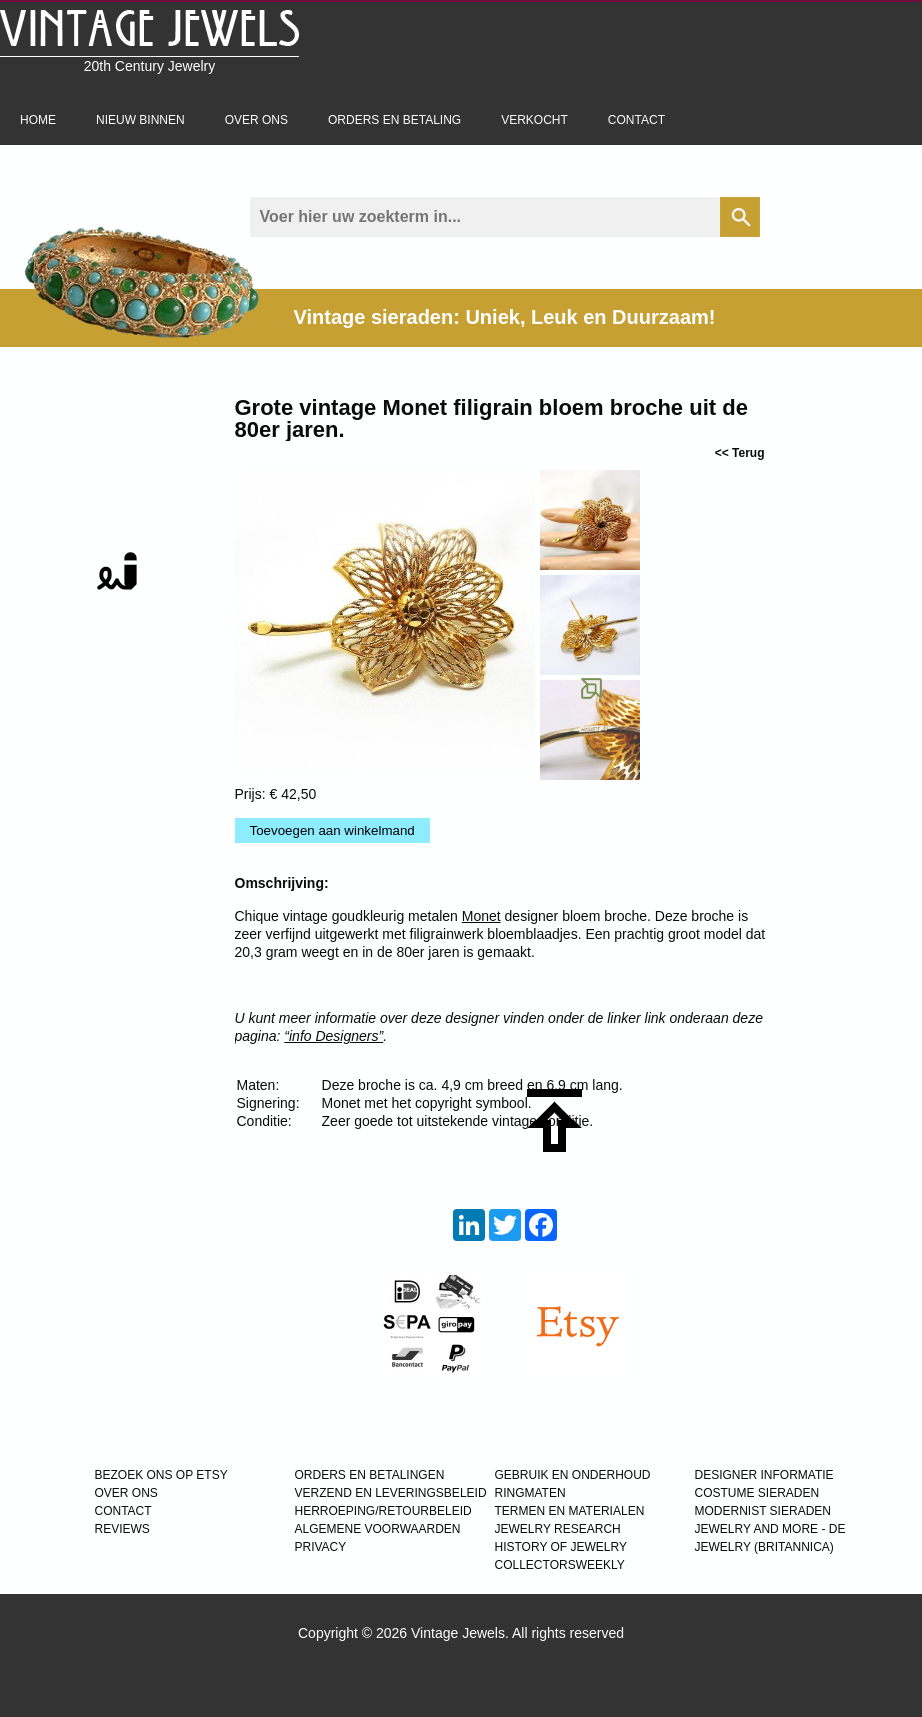  Describe the element at coordinates (118, 573) in the screenshot. I see `sign or add a signature` at that location.